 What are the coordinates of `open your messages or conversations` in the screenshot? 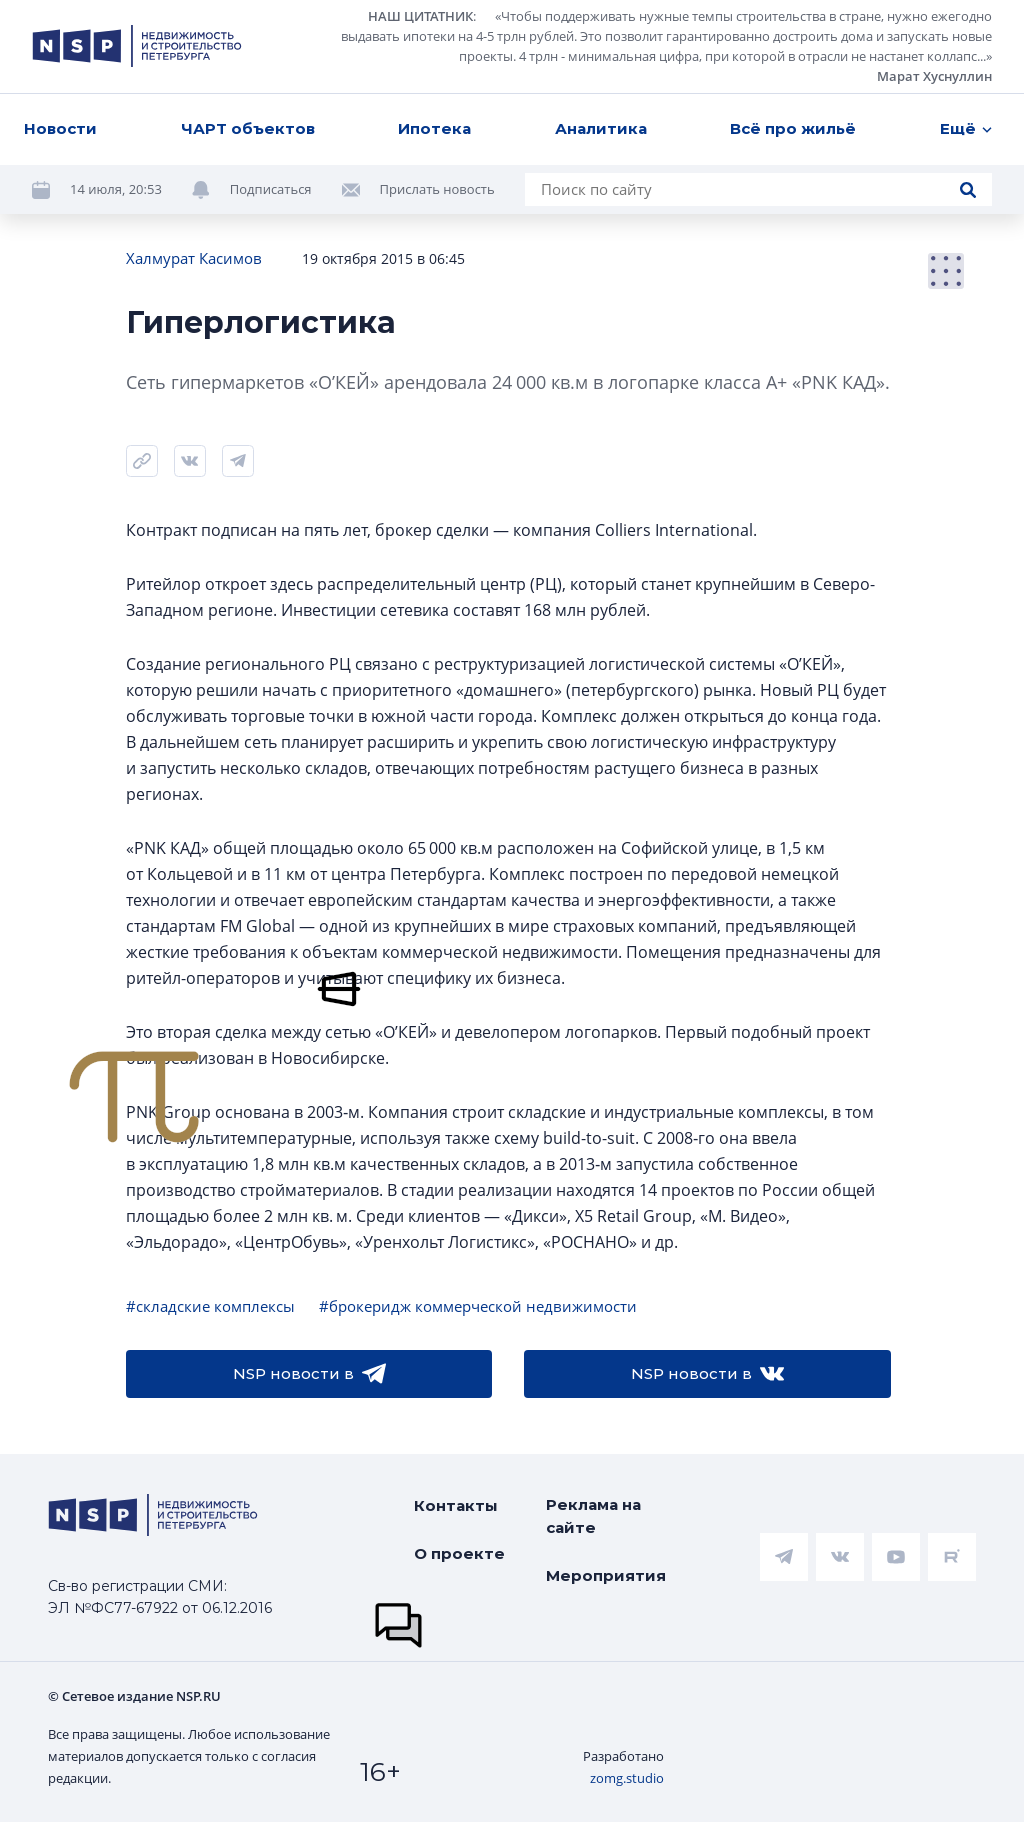 It's located at (398, 1624).